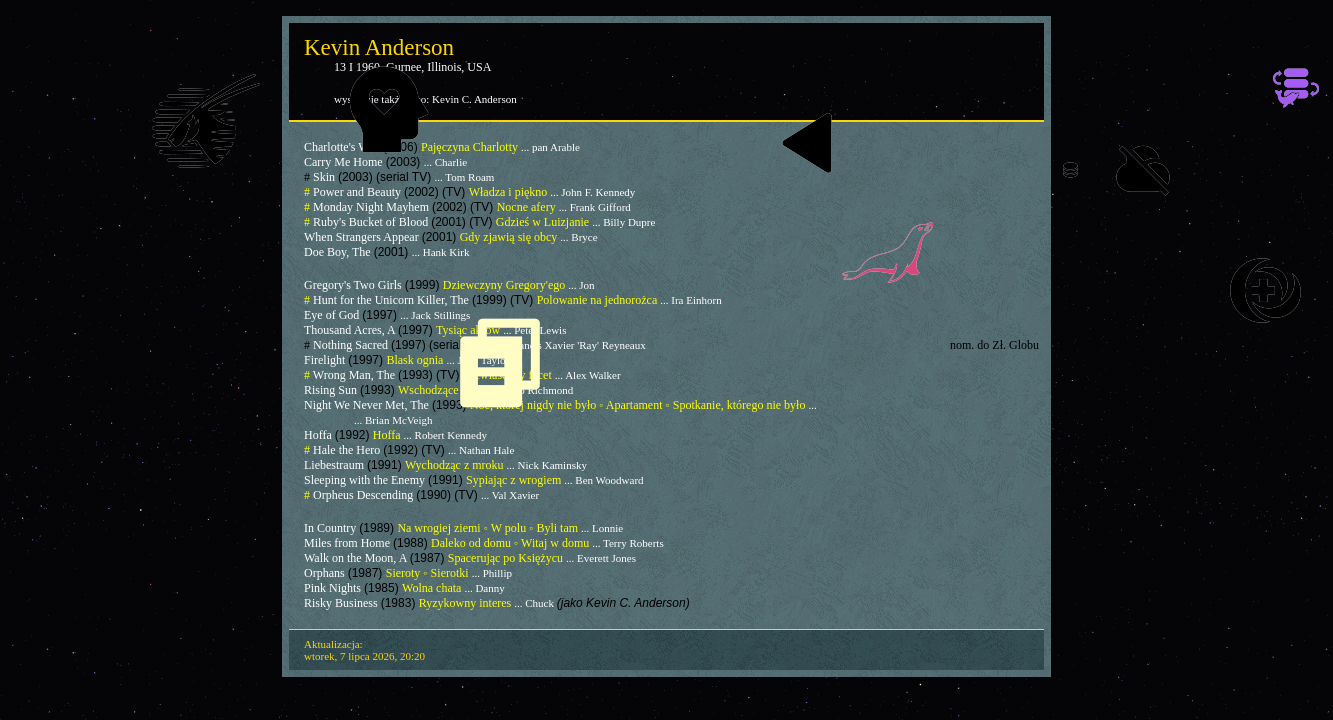  Describe the element at coordinates (500, 363) in the screenshot. I see `copy file to clipboard` at that location.